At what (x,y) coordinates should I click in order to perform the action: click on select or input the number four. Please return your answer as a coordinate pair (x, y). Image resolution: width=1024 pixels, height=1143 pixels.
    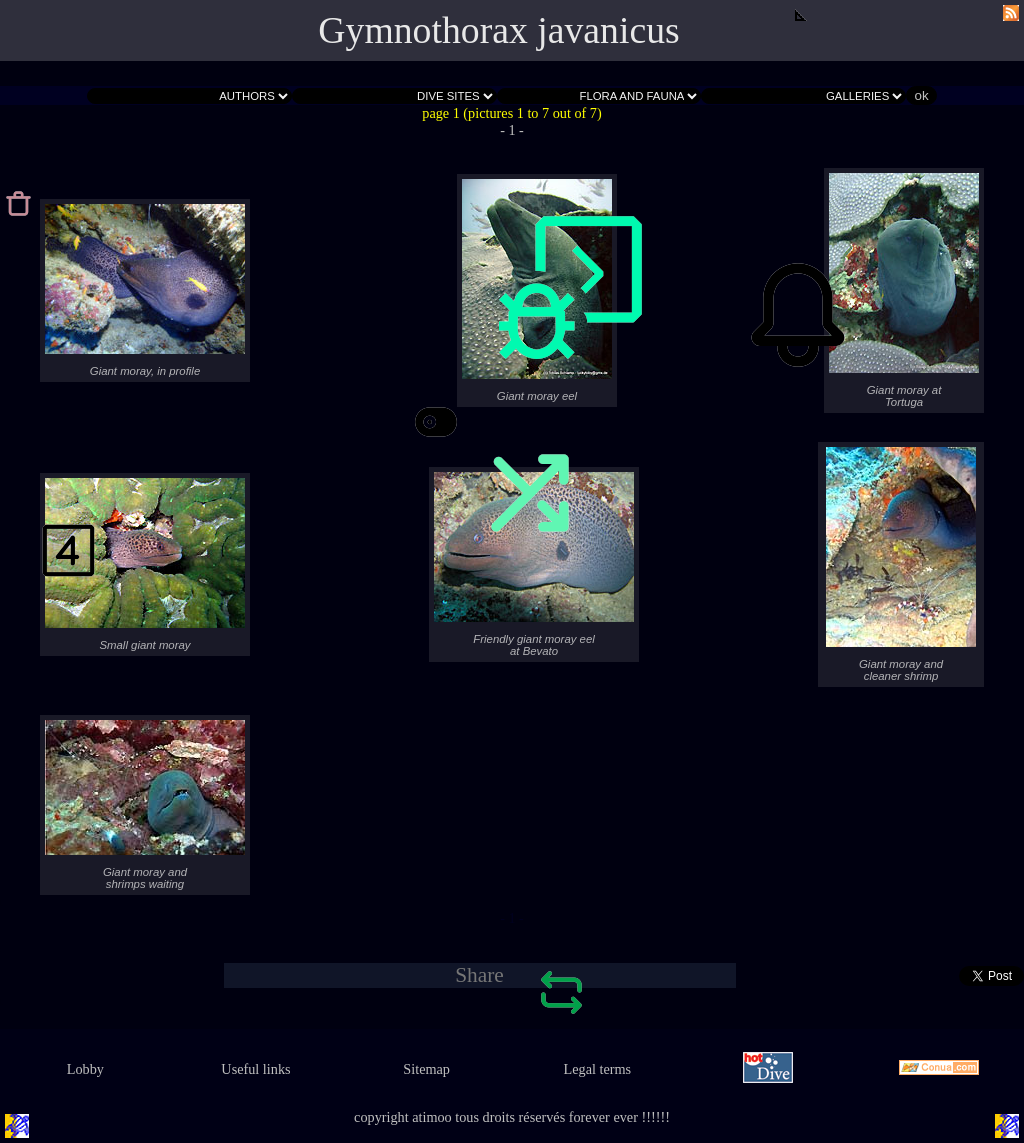
    Looking at the image, I should click on (68, 550).